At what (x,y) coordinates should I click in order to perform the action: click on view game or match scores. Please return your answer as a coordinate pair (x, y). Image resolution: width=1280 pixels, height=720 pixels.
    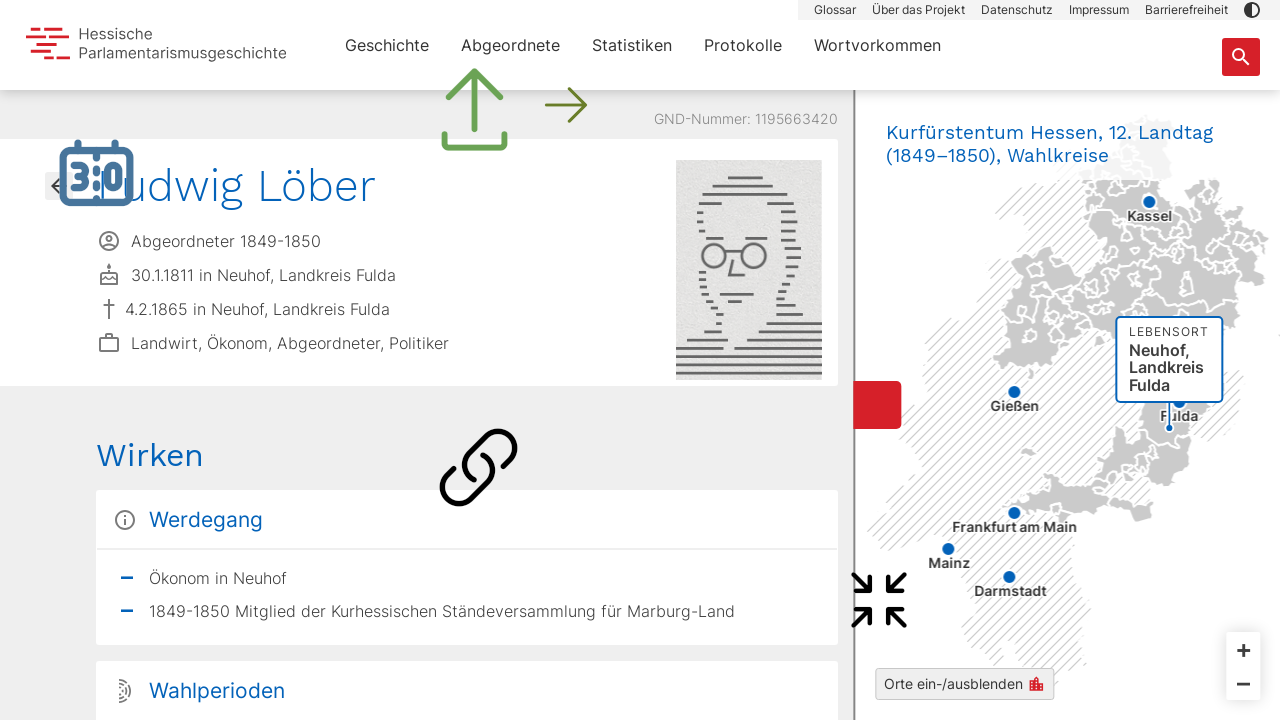
    Looking at the image, I should click on (96, 176).